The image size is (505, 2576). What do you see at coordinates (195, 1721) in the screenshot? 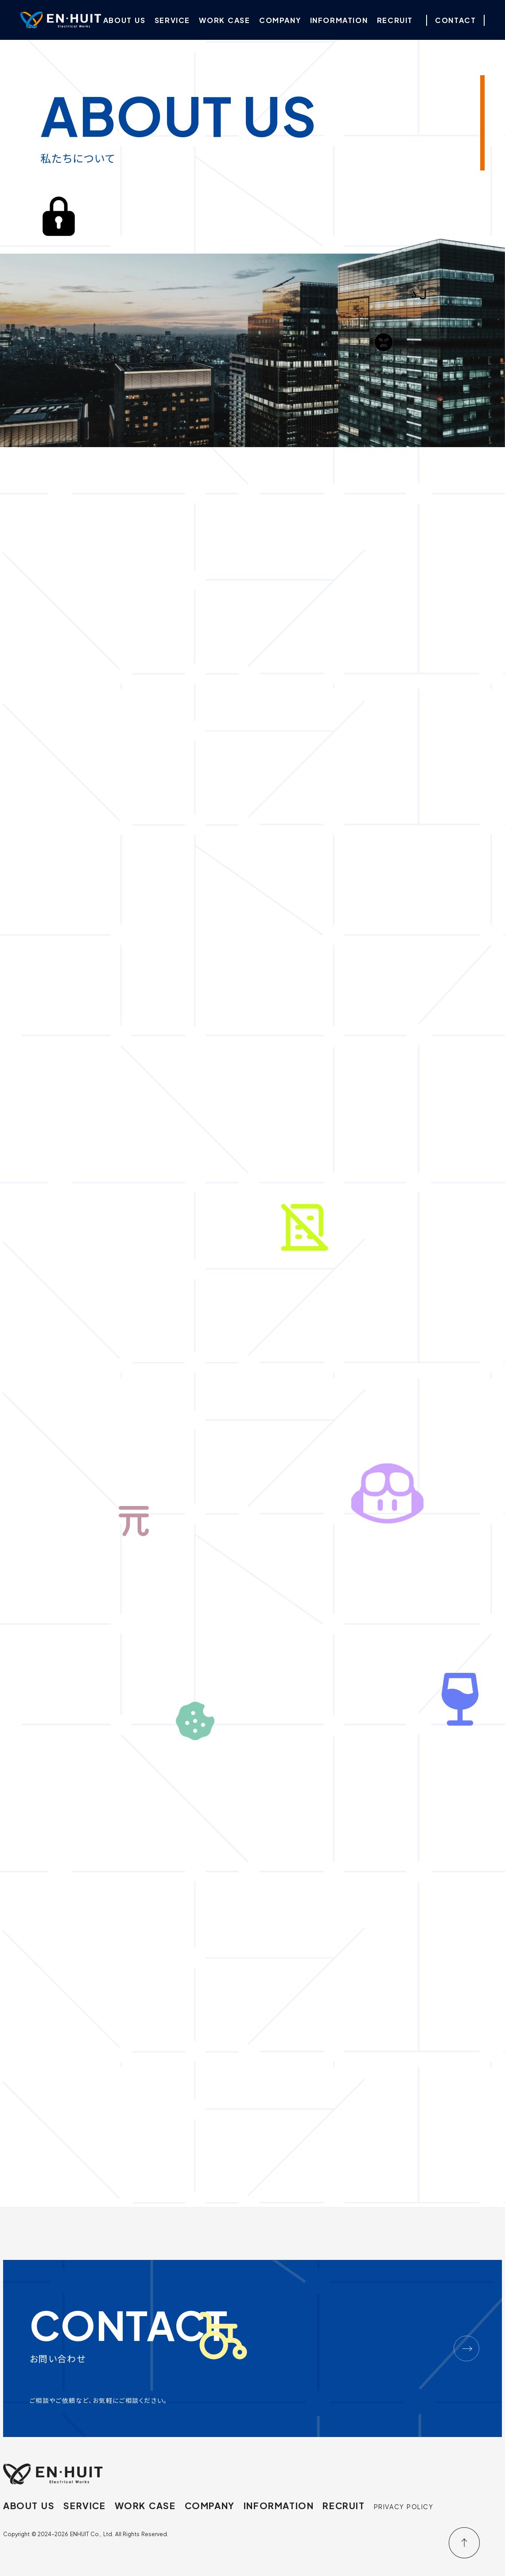
I see `manage cookie consent preferences` at bounding box center [195, 1721].